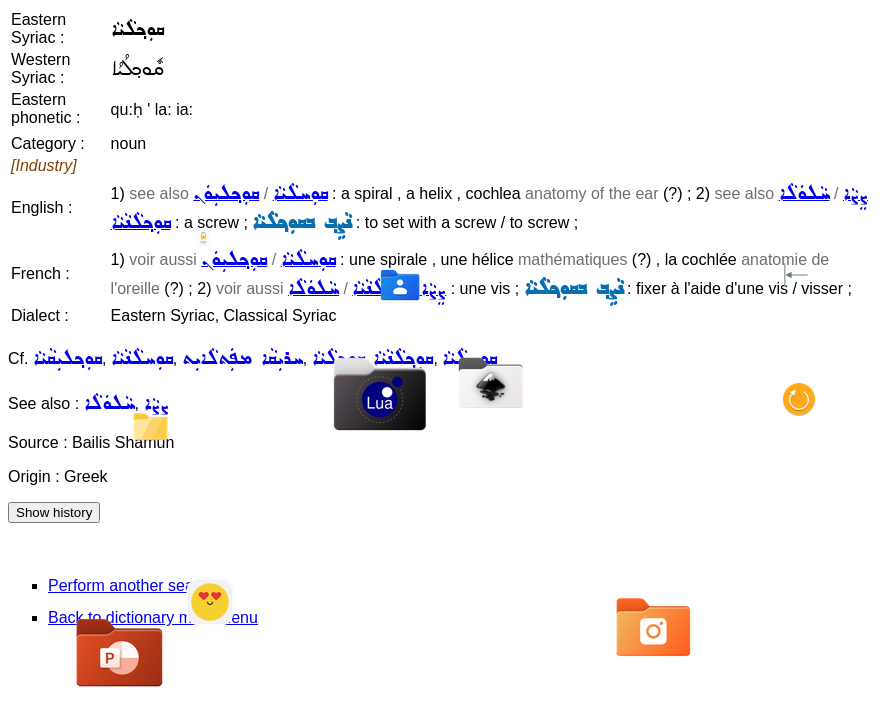  What do you see at coordinates (379, 396) in the screenshot?
I see `folder containing lua scripts or projects` at bounding box center [379, 396].